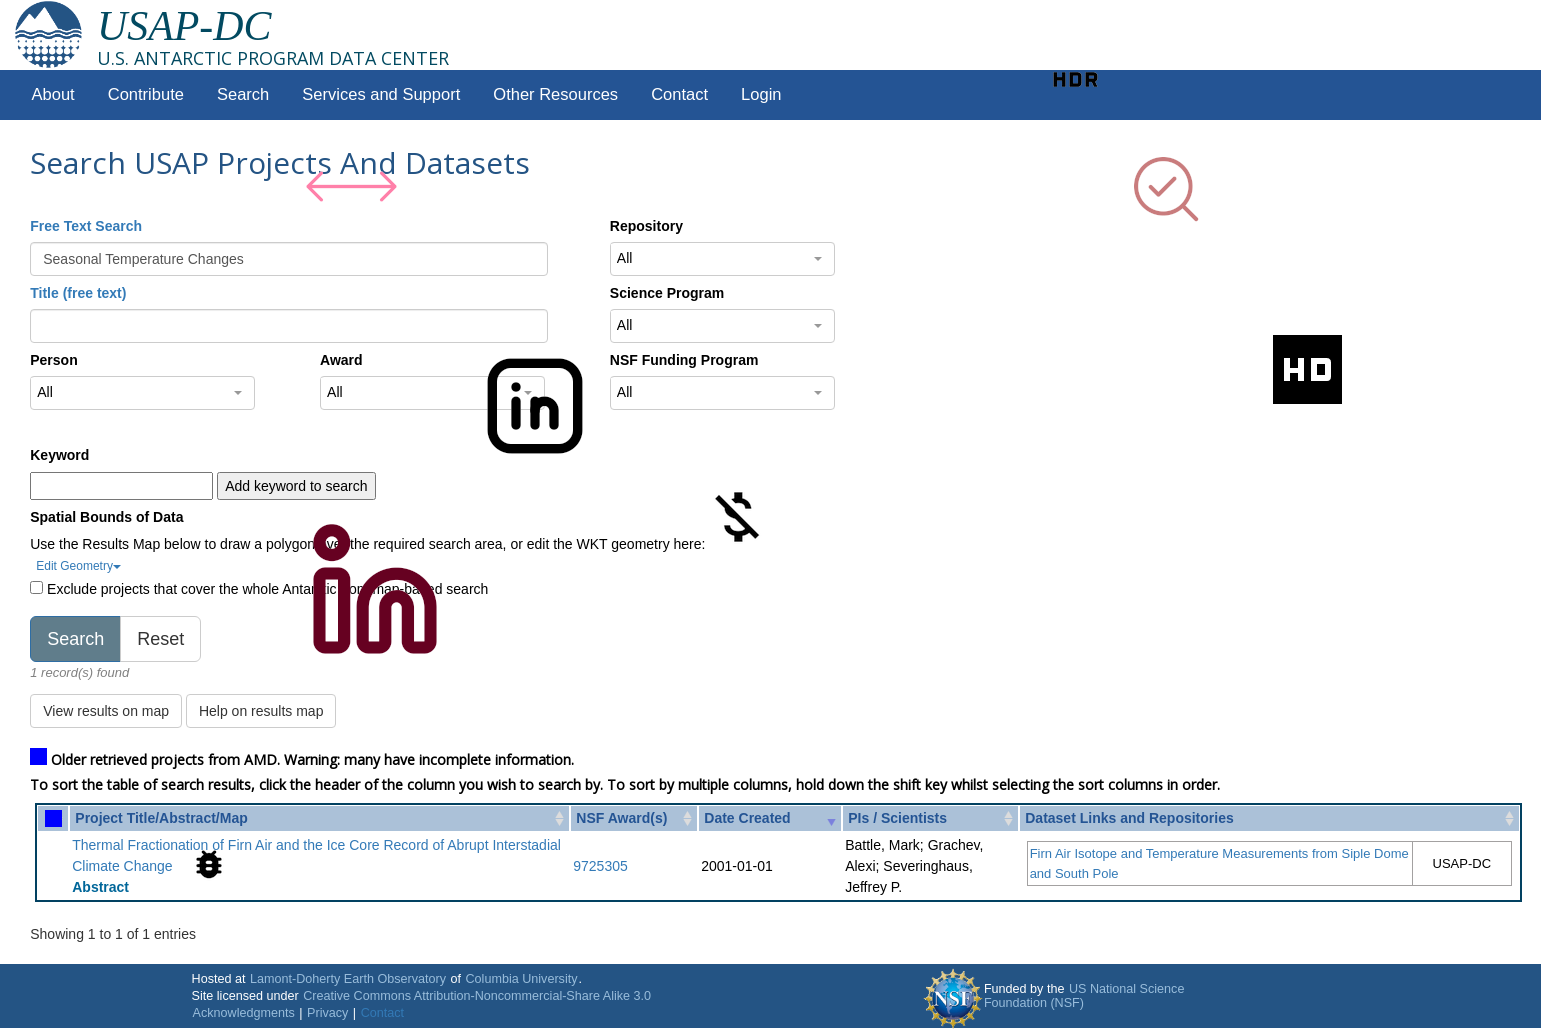 This screenshot has width=1541, height=1029. I want to click on connect with linkedin, so click(375, 592).